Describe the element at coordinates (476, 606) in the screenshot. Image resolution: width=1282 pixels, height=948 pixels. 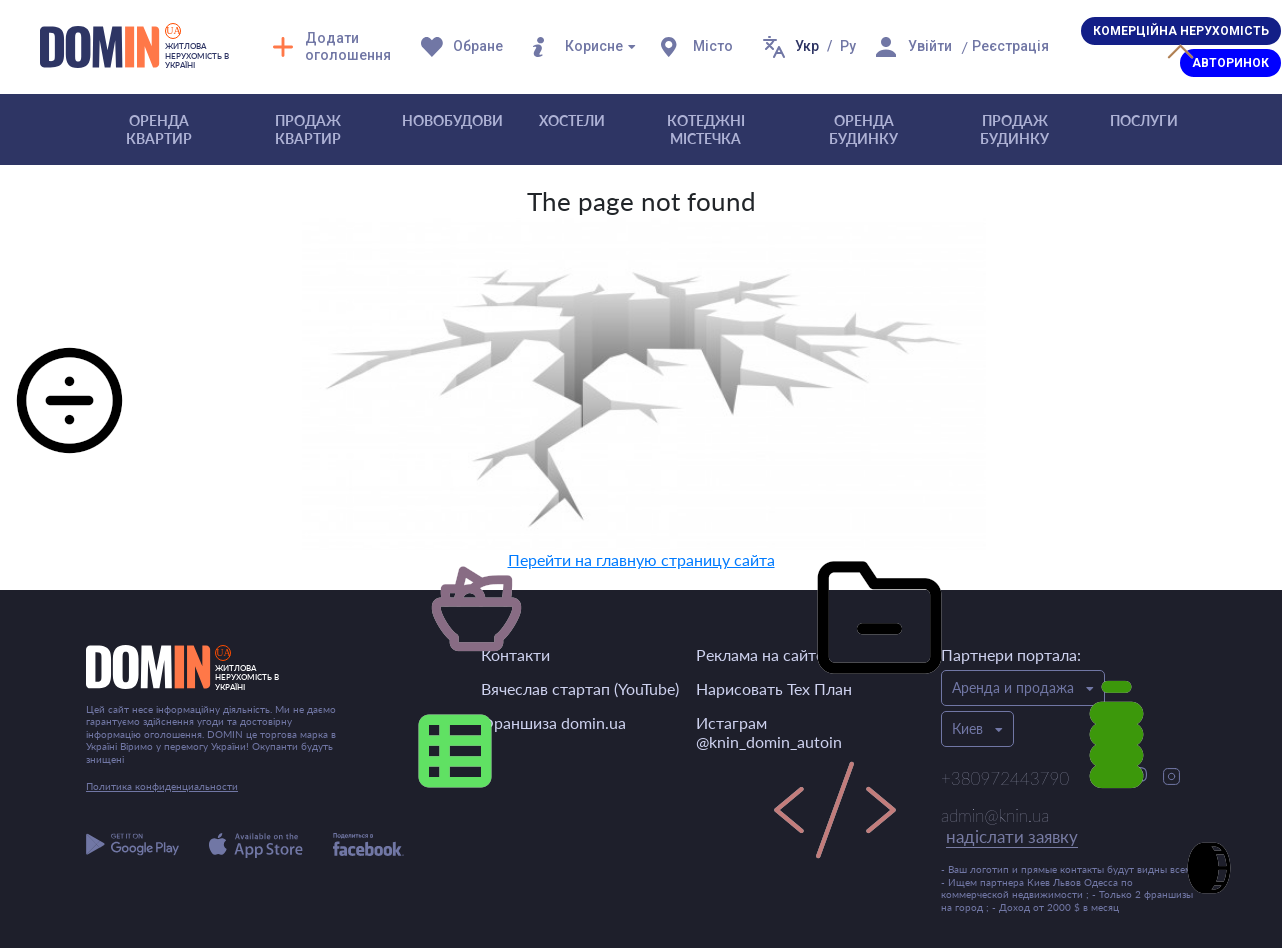
I see `view salad or healthy food options` at that location.